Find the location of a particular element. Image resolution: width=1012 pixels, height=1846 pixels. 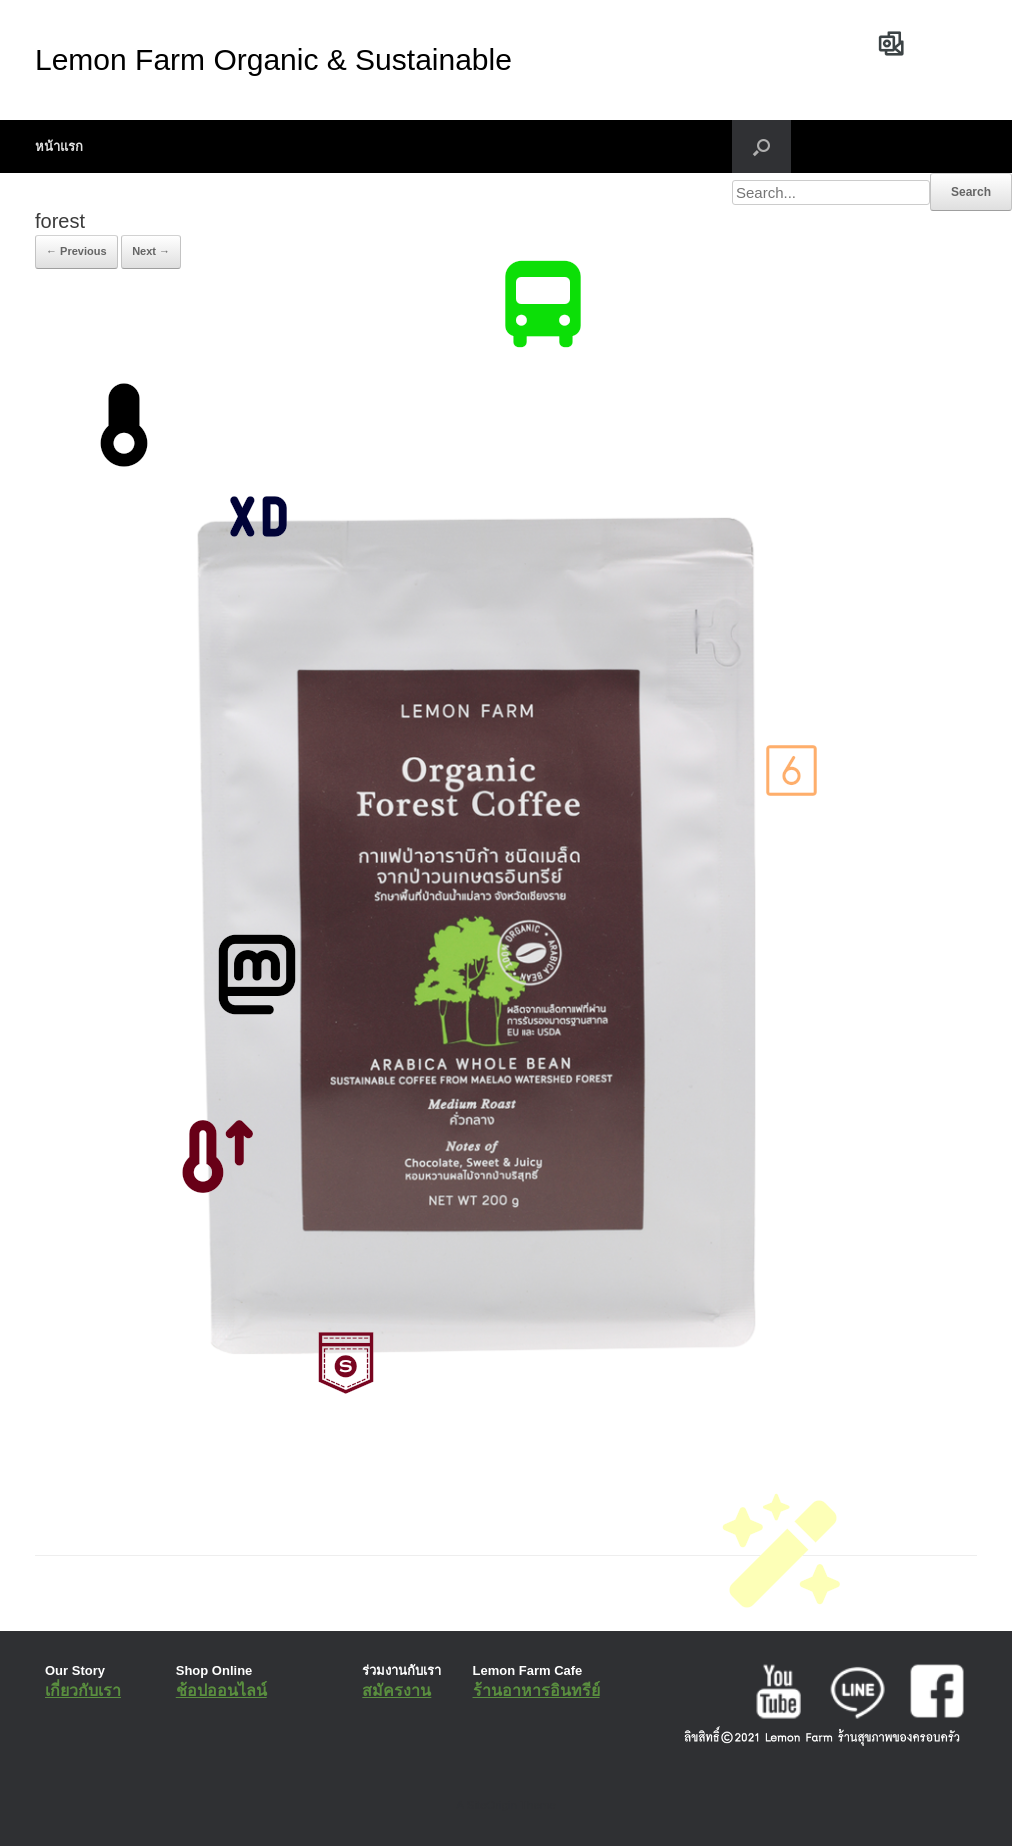

open mastodon app is located at coordinates (257, 973).